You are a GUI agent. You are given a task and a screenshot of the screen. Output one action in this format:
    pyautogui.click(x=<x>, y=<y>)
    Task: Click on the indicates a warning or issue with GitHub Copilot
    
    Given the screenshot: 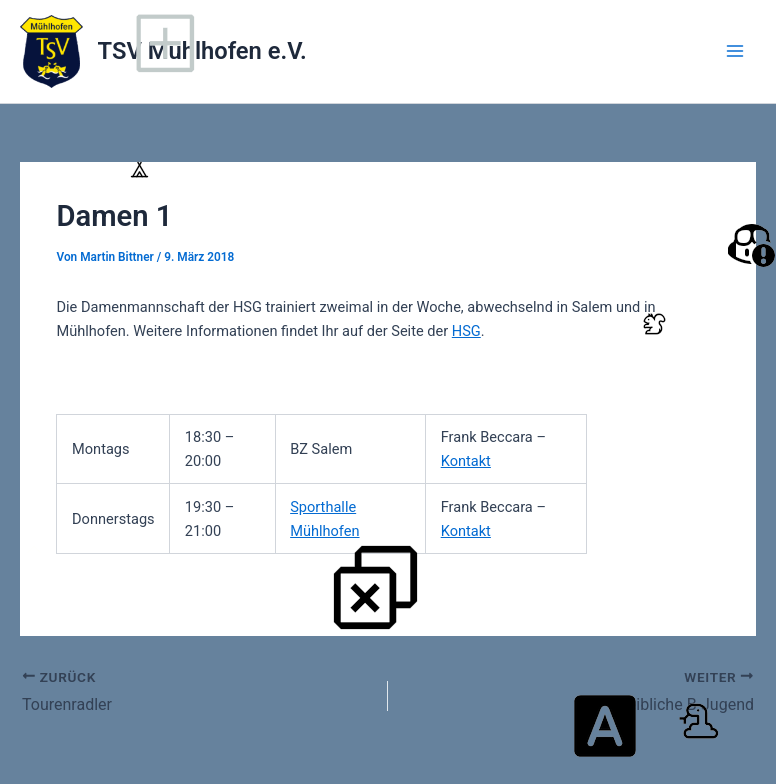 What is the action you would take?
    pyautogui.click(x=751, y=245)
    